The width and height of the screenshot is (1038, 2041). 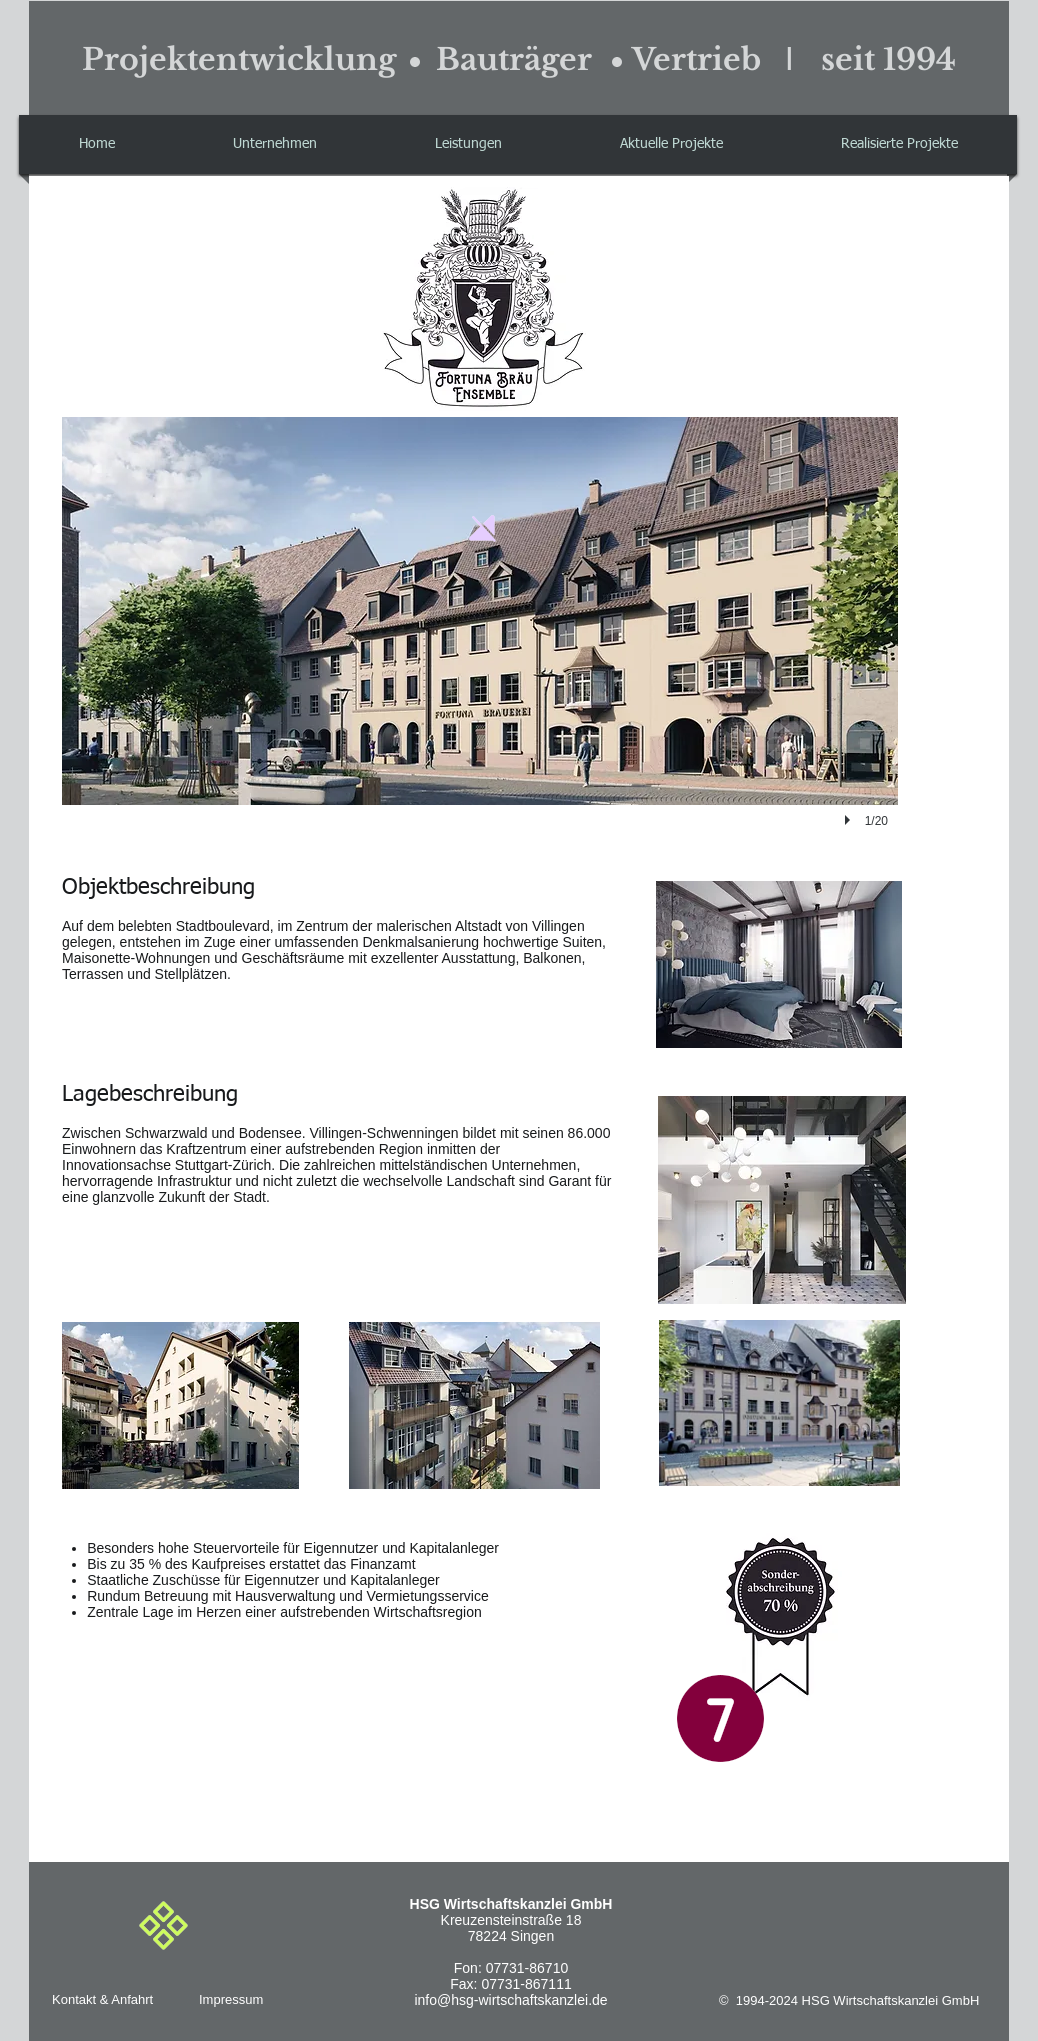 What do you see at coordinates (163, 1925) in the screenshot?
I see `access app or feature categories` at bounding box center [163, 1925].